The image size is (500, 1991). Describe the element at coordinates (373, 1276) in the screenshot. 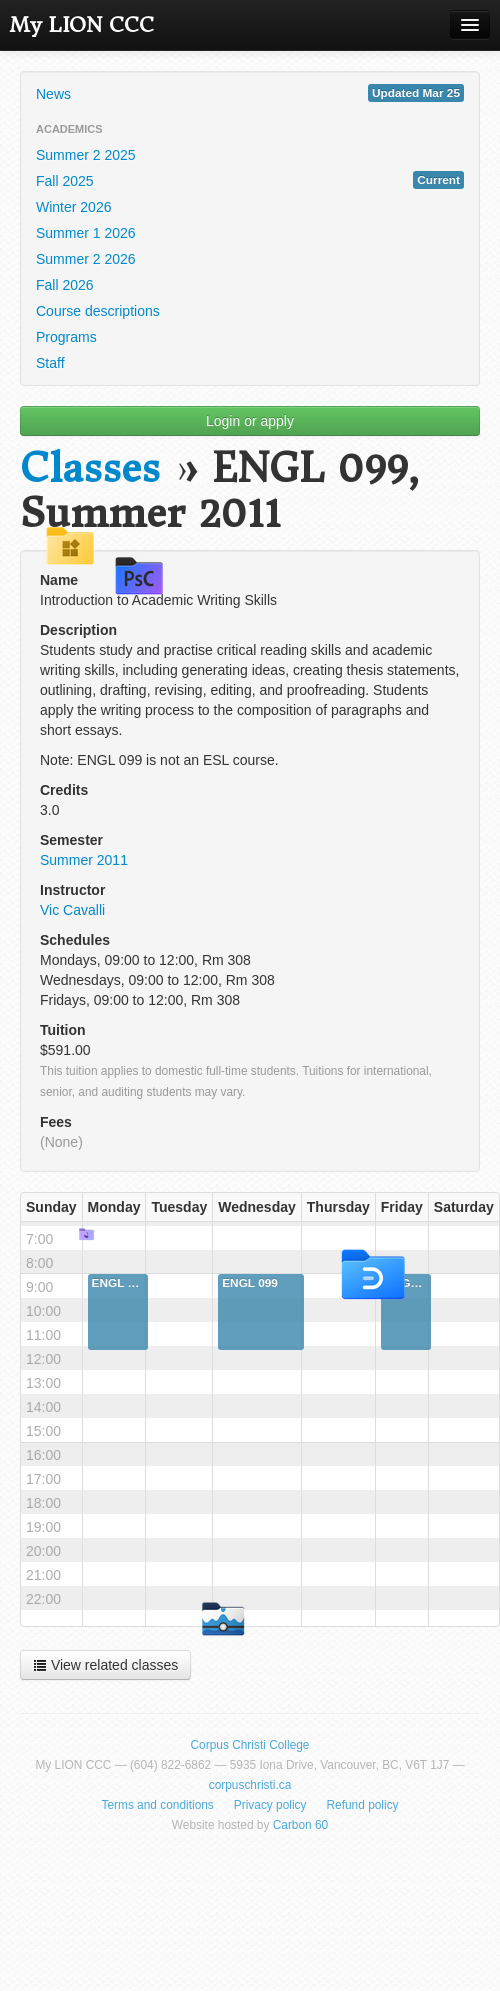

I see `open wondershare edrawmax project folder` at that location.